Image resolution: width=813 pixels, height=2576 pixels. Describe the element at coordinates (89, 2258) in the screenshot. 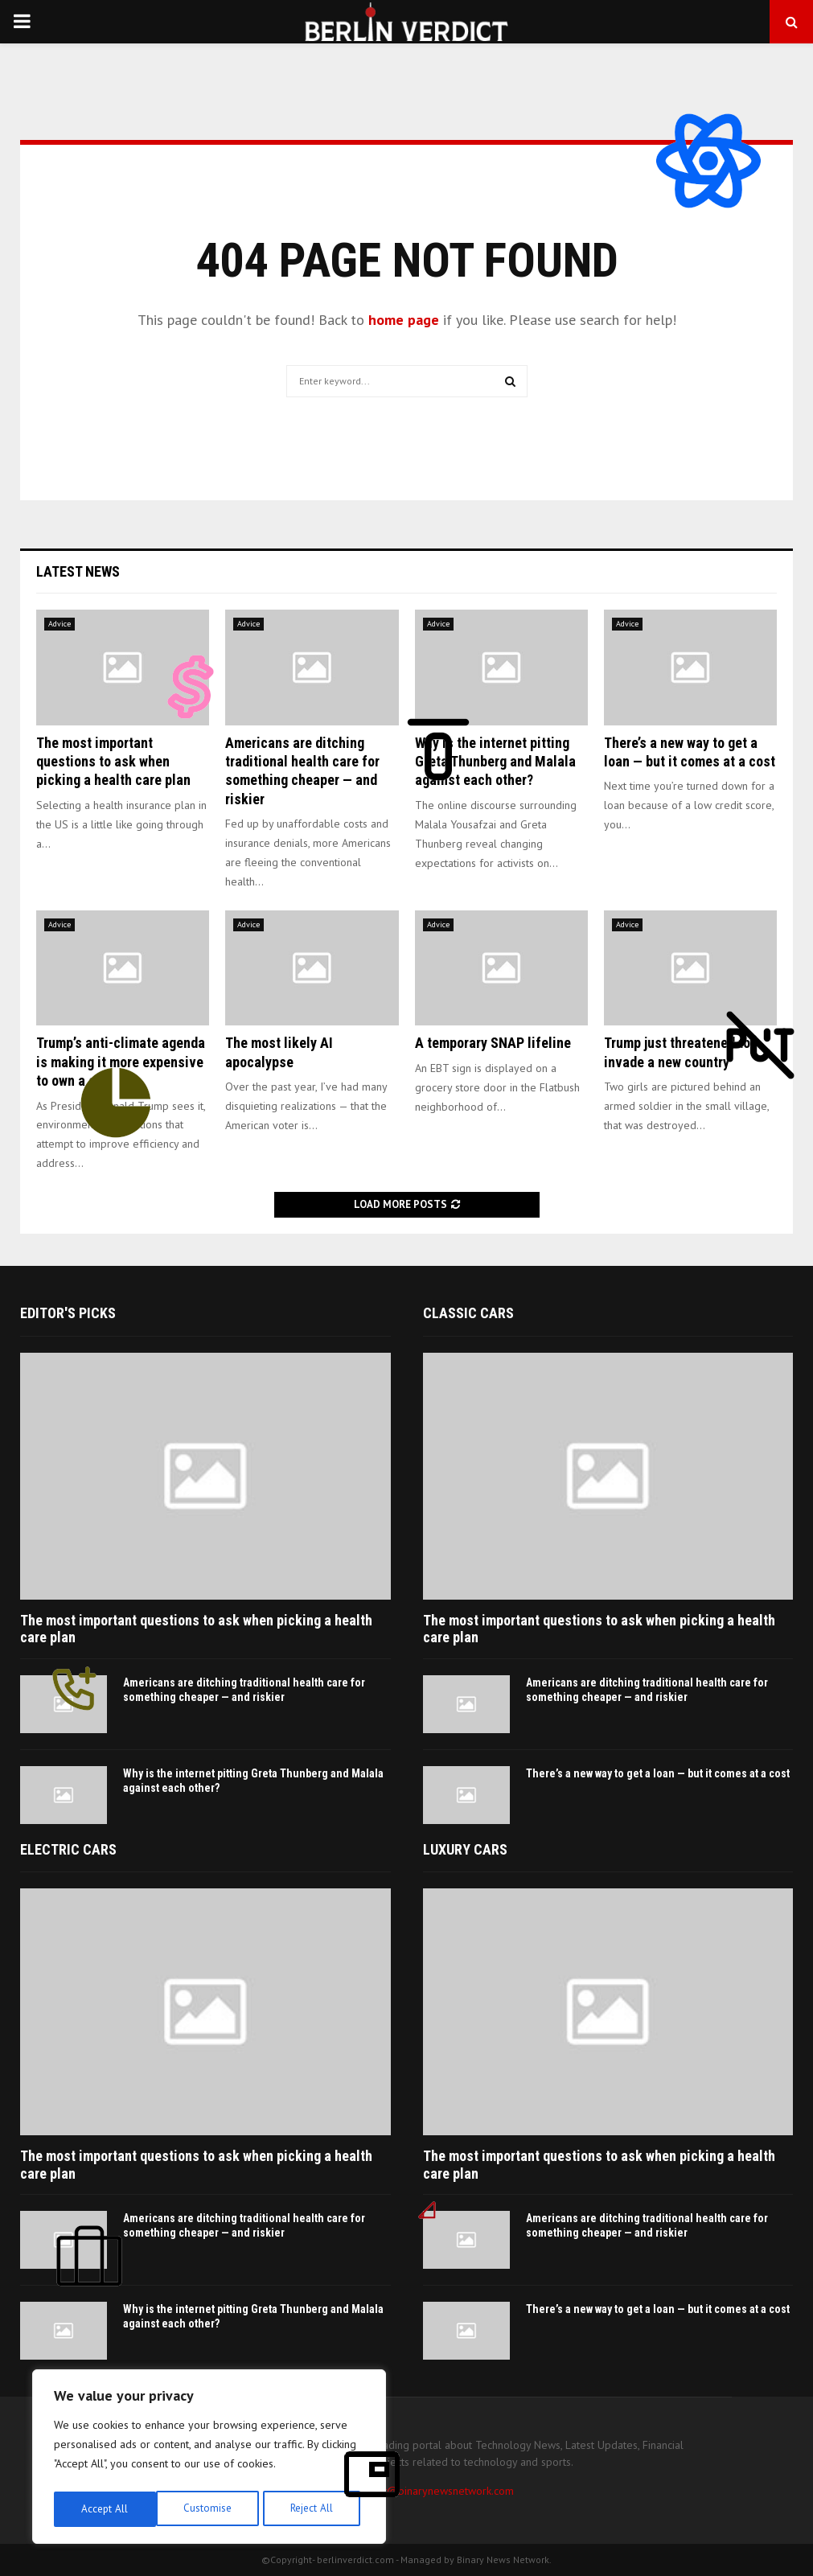

I see `access travel or trip details` at that location.